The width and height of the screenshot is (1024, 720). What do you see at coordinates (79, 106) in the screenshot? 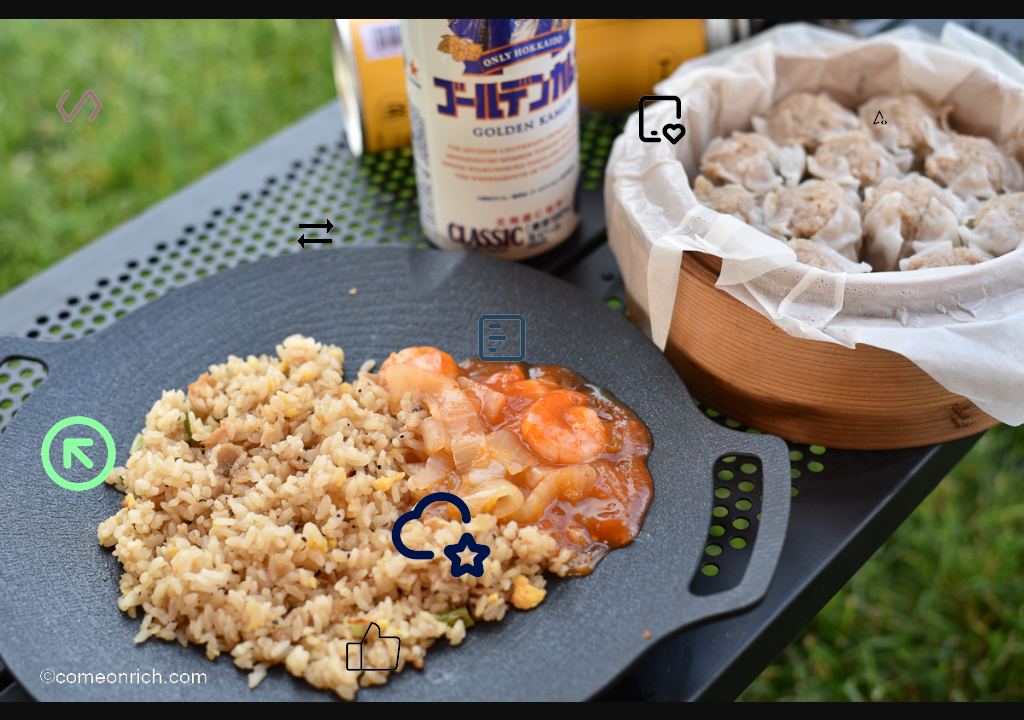
I see `polymer project branding or logo` at bounding box center [79, 106].